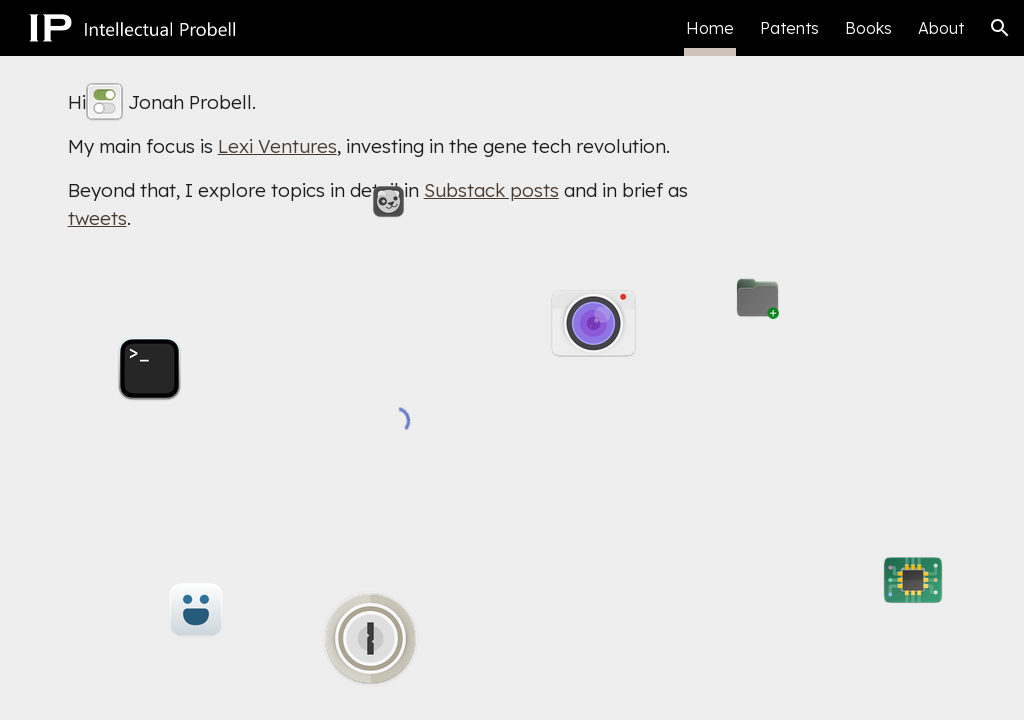 This screenshot has height=720, width=1024. I want to click on open the camera app, so click(593, 323).